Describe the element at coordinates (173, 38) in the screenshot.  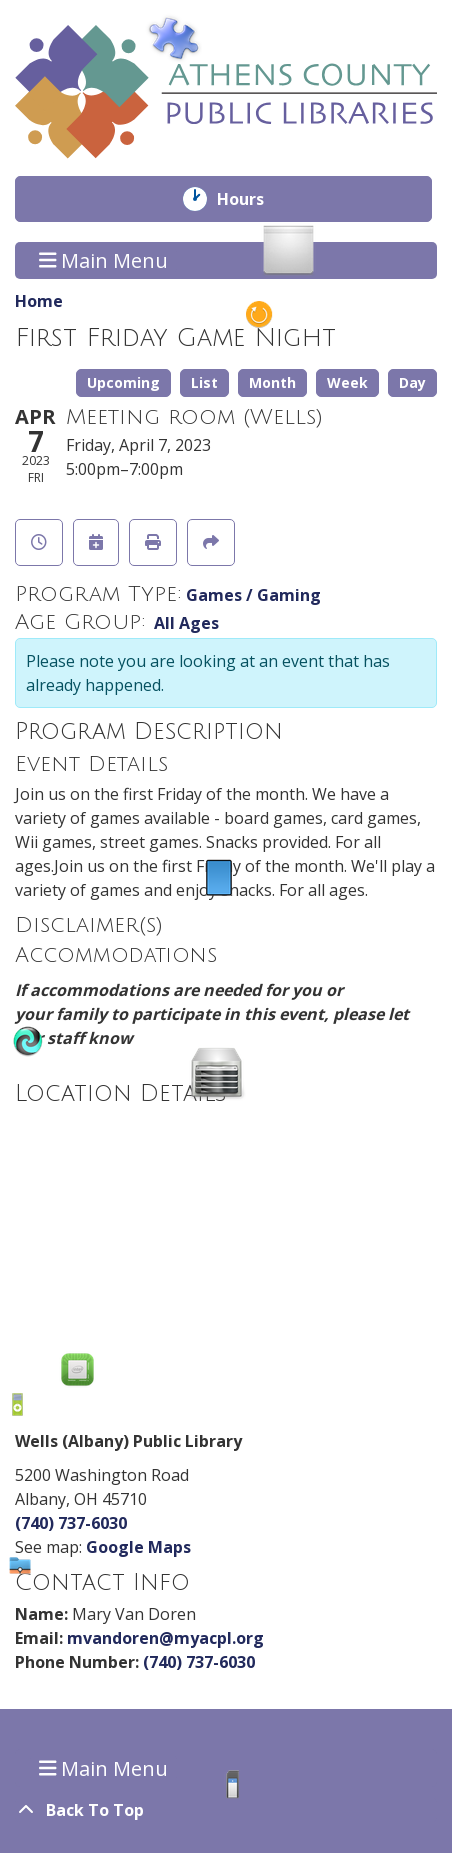
I see `indicates an add-on or plugin file type` at that location.